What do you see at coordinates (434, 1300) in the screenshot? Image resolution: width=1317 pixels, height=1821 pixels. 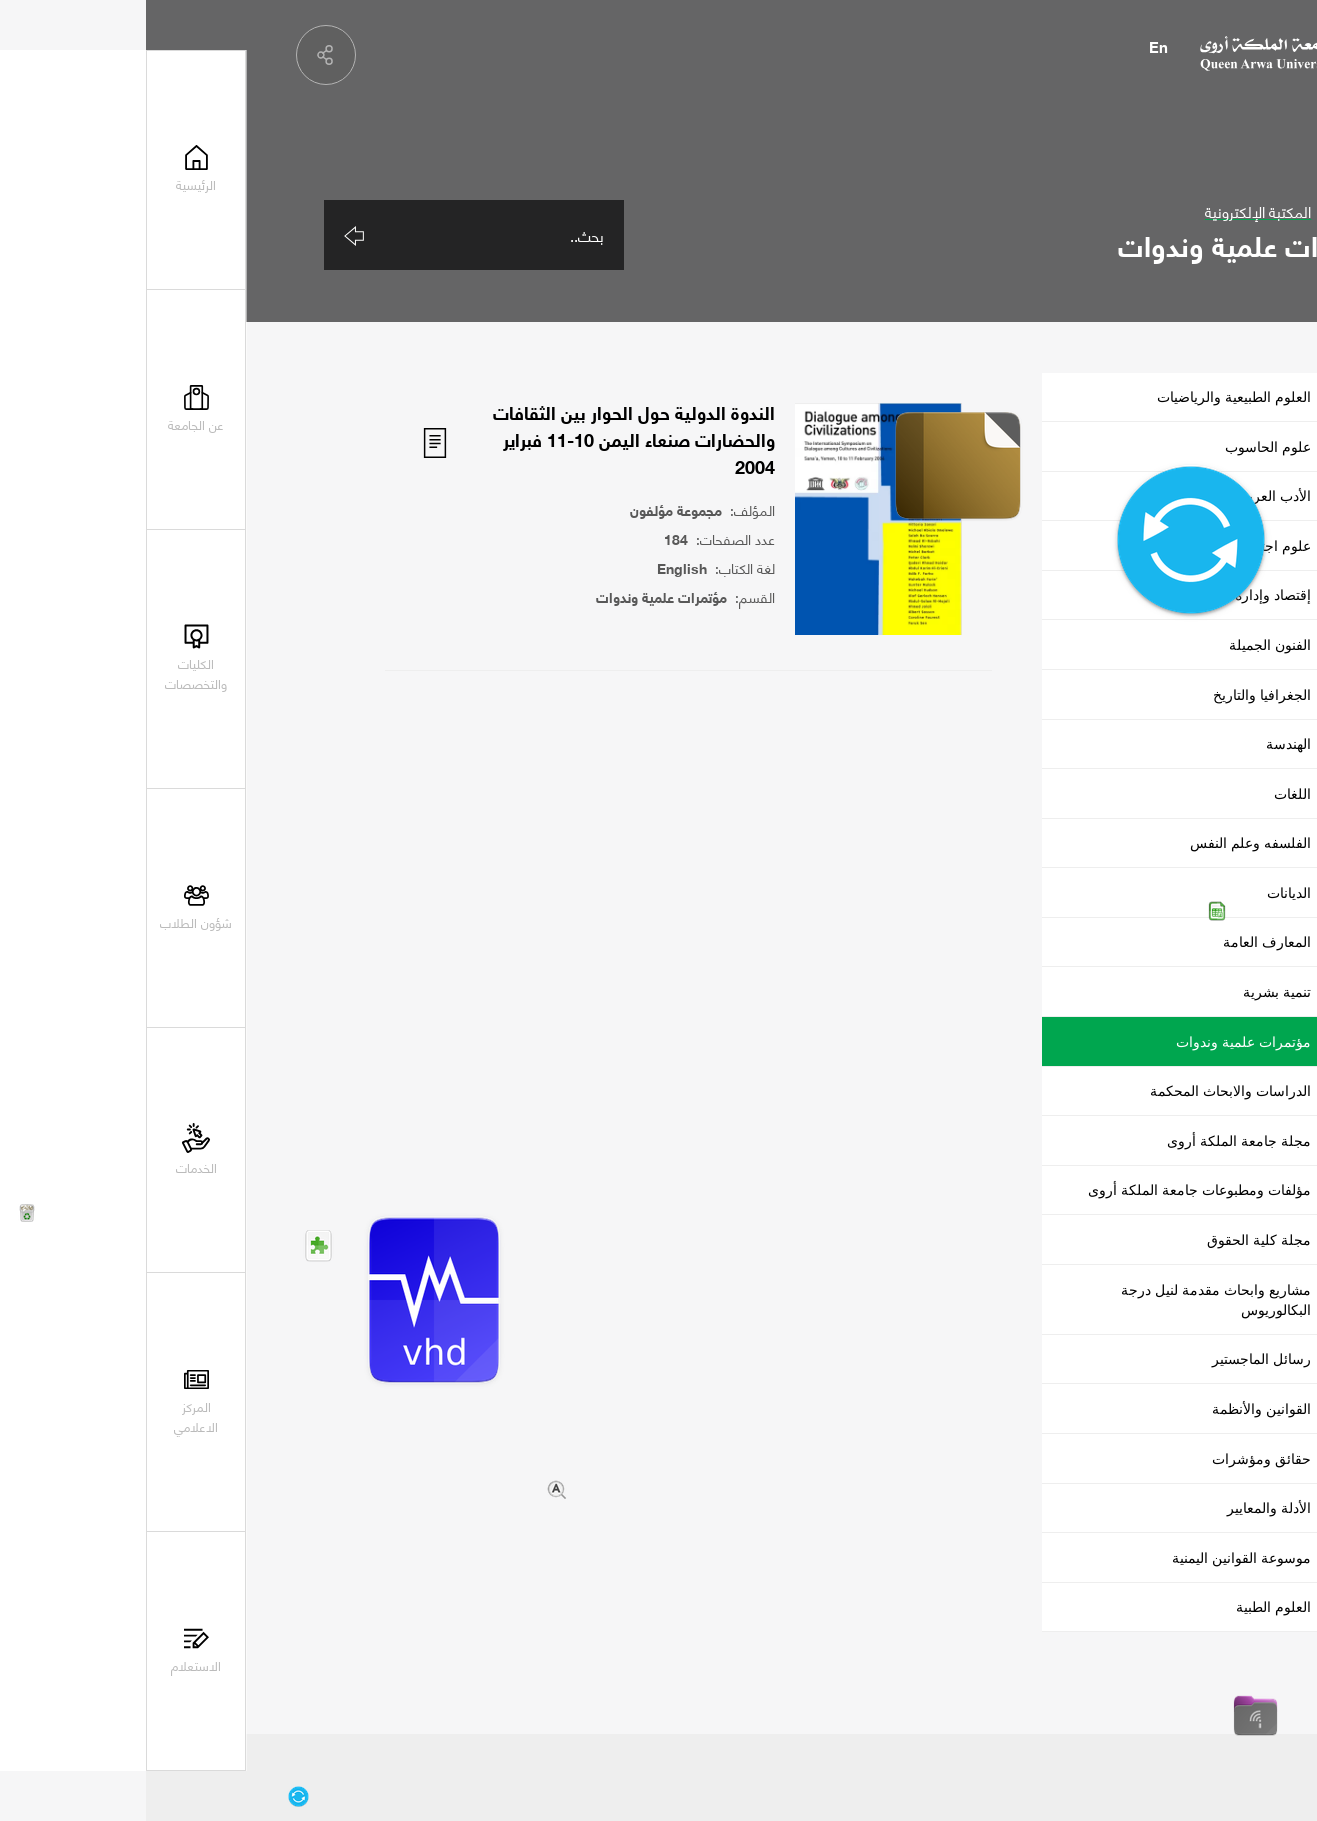 I see `virtualbox virtual hard disk file` at bounding box center [434, 1300].